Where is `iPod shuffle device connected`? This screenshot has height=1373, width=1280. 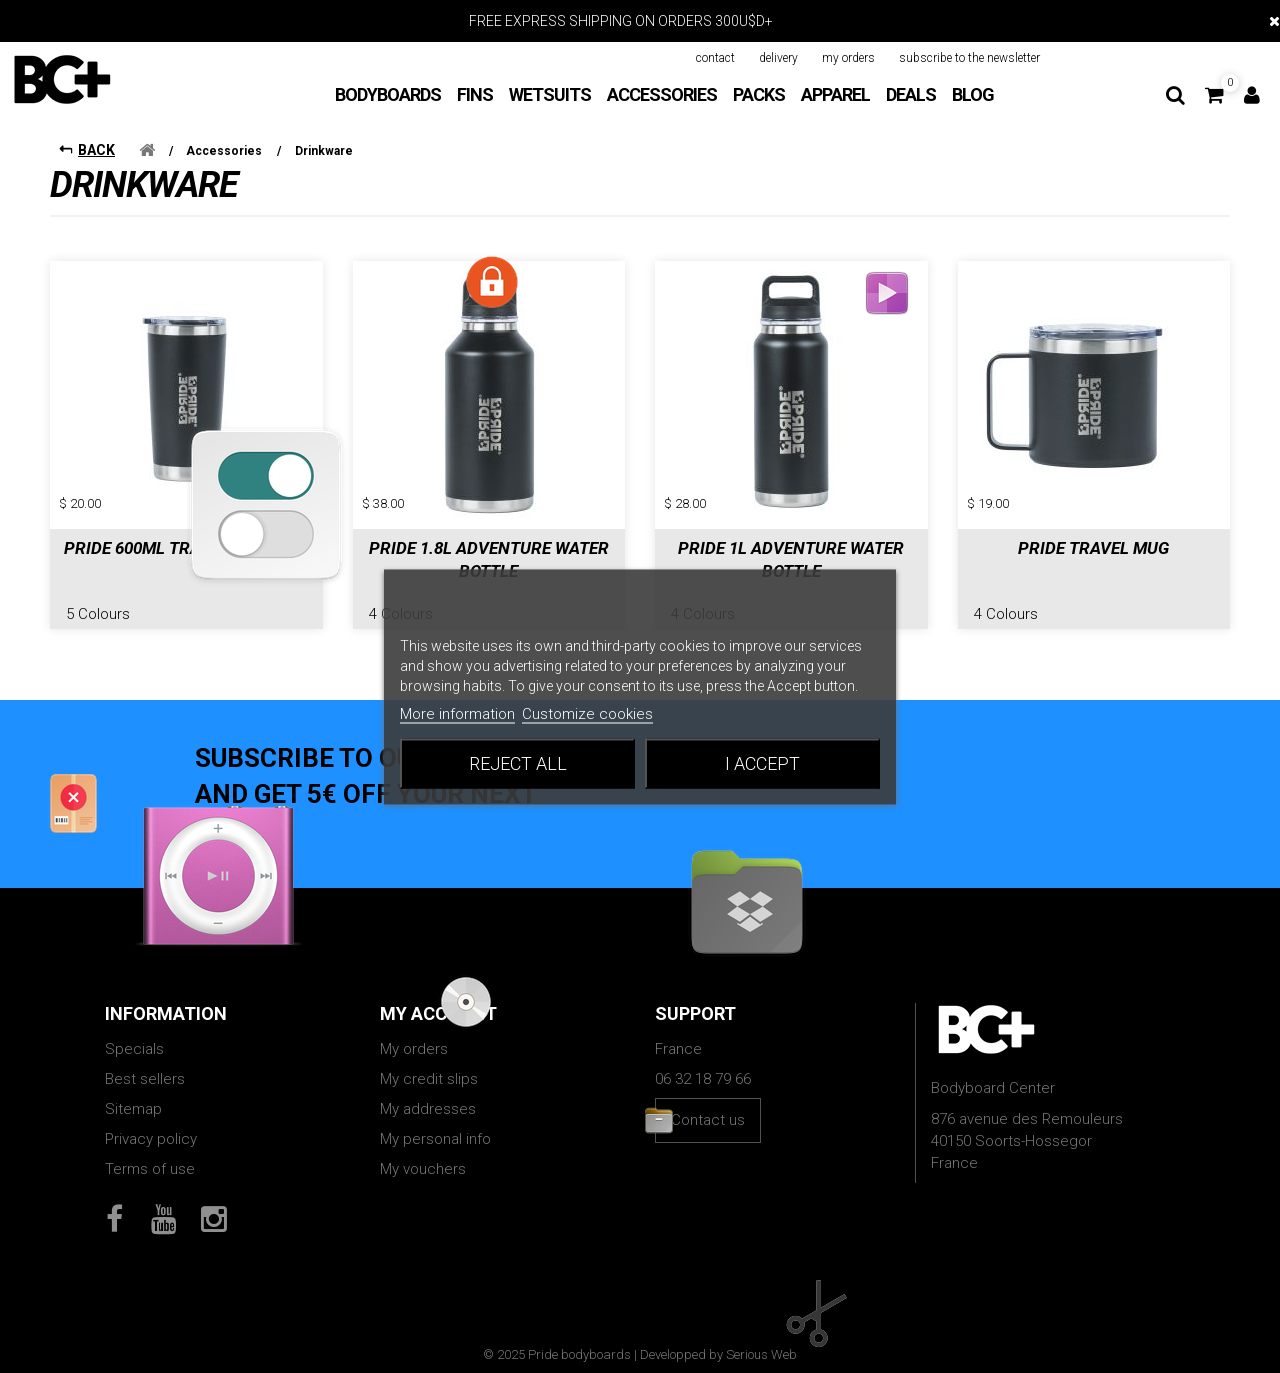
iPod shuffle device connected is located at coordinates (218, 875).